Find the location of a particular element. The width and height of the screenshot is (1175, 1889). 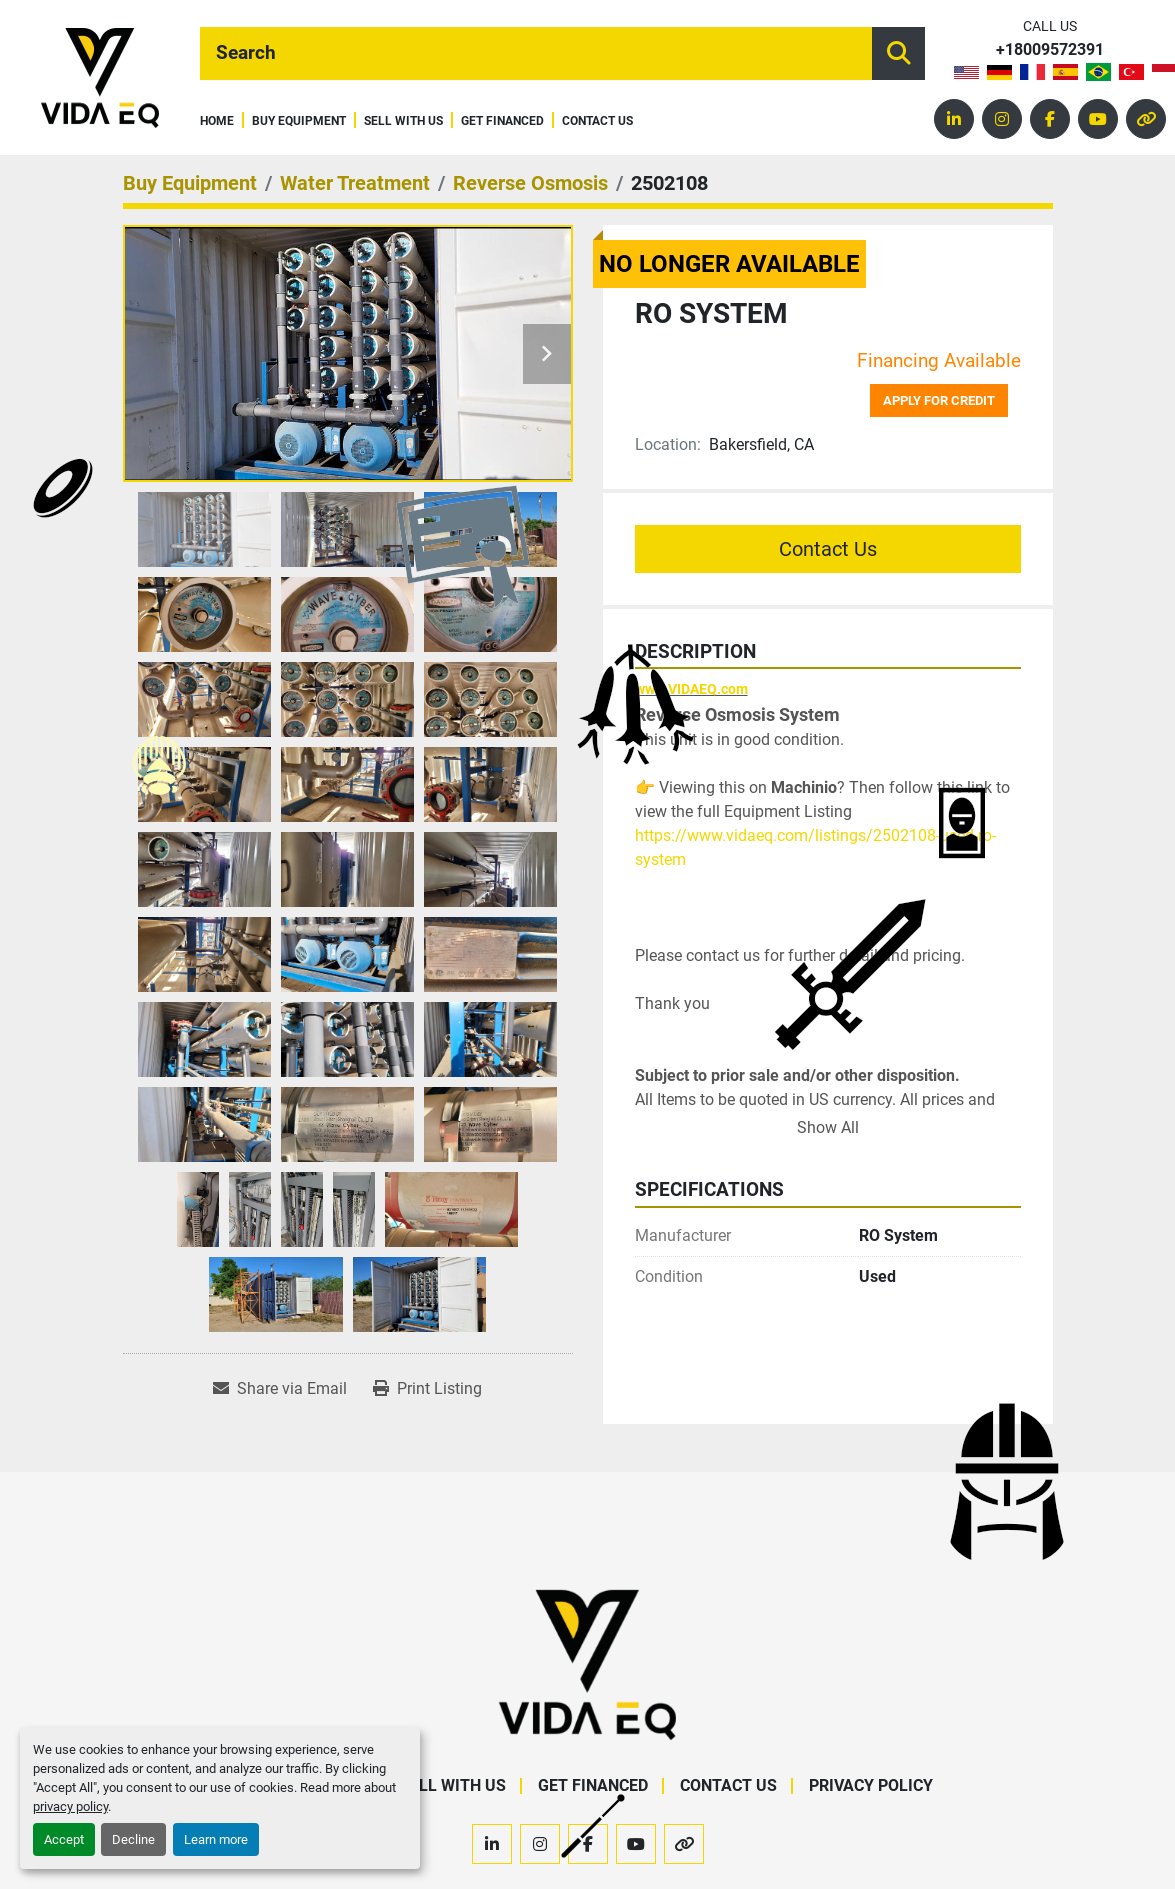

view user profile or account is located at coordinates (962, 823).